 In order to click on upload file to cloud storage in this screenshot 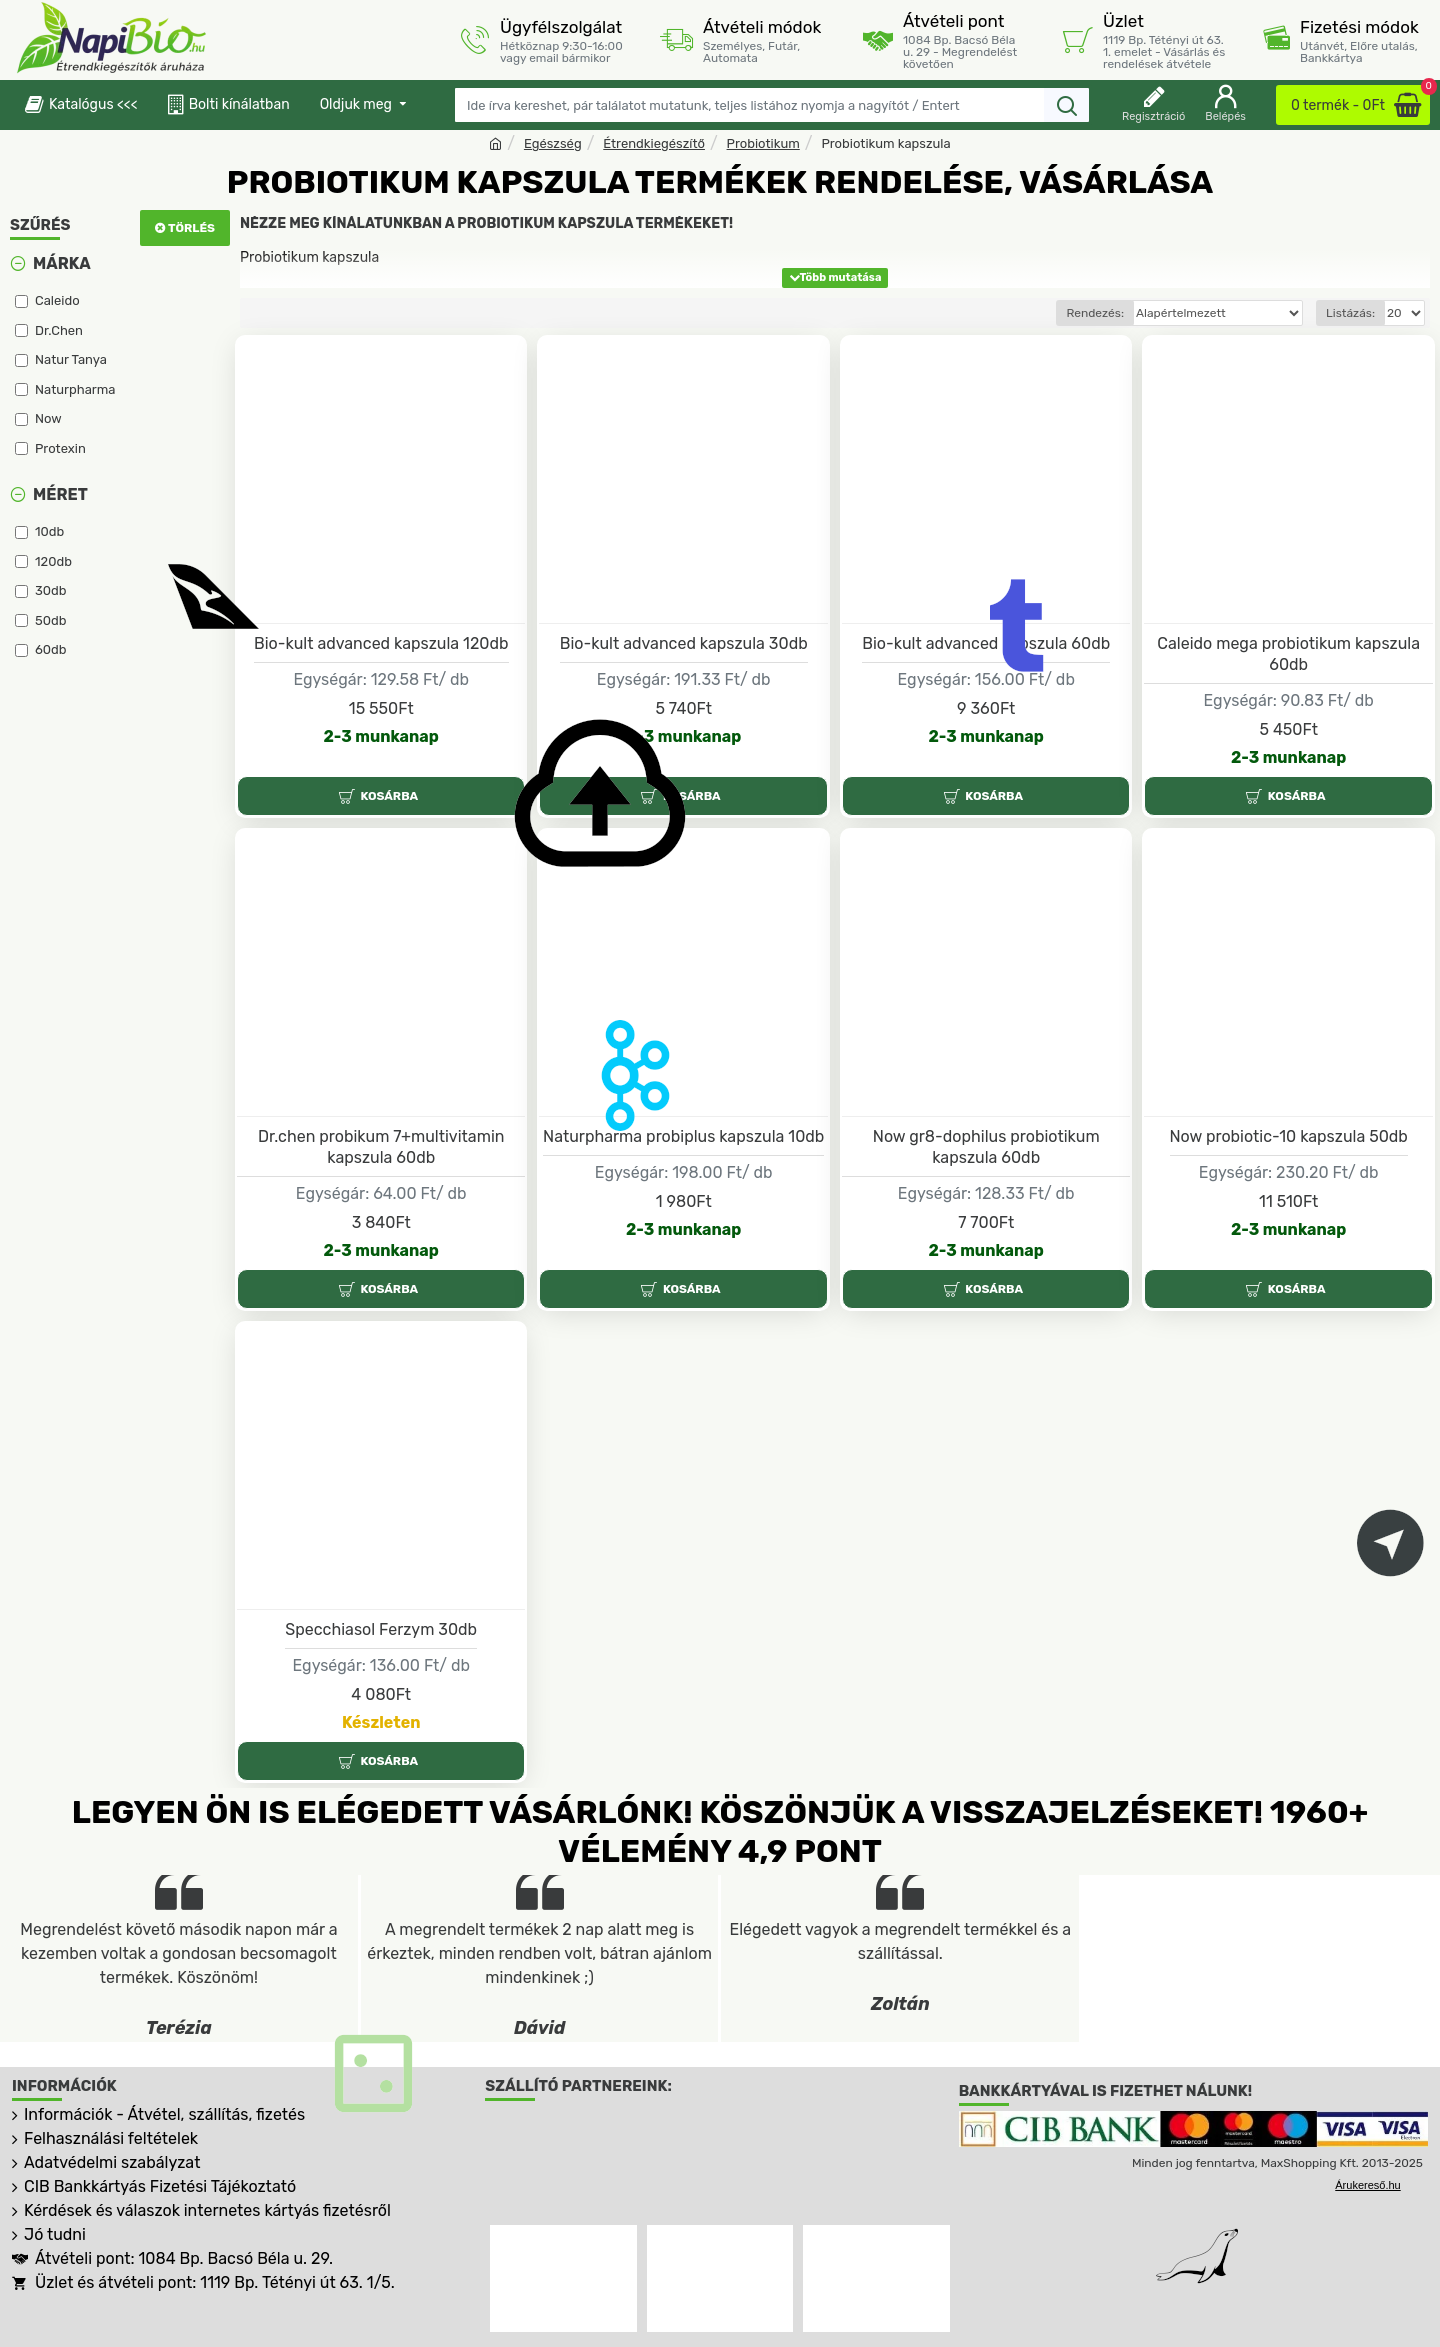, I will do `click(600, 797)`.